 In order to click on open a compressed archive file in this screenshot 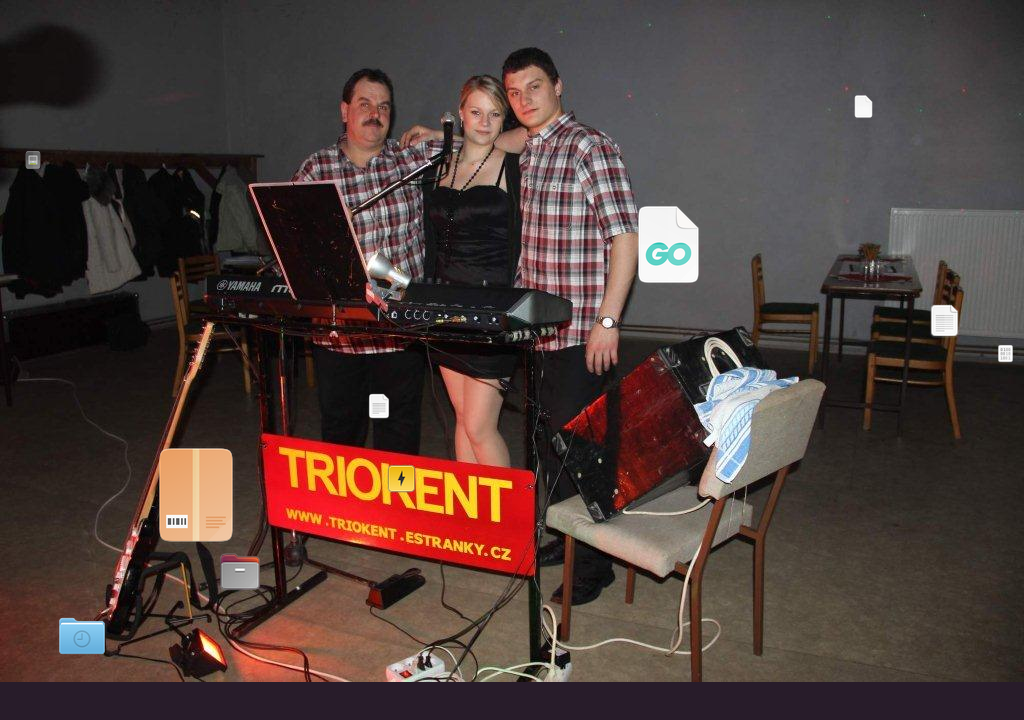, I will do `click(196, 495)`.